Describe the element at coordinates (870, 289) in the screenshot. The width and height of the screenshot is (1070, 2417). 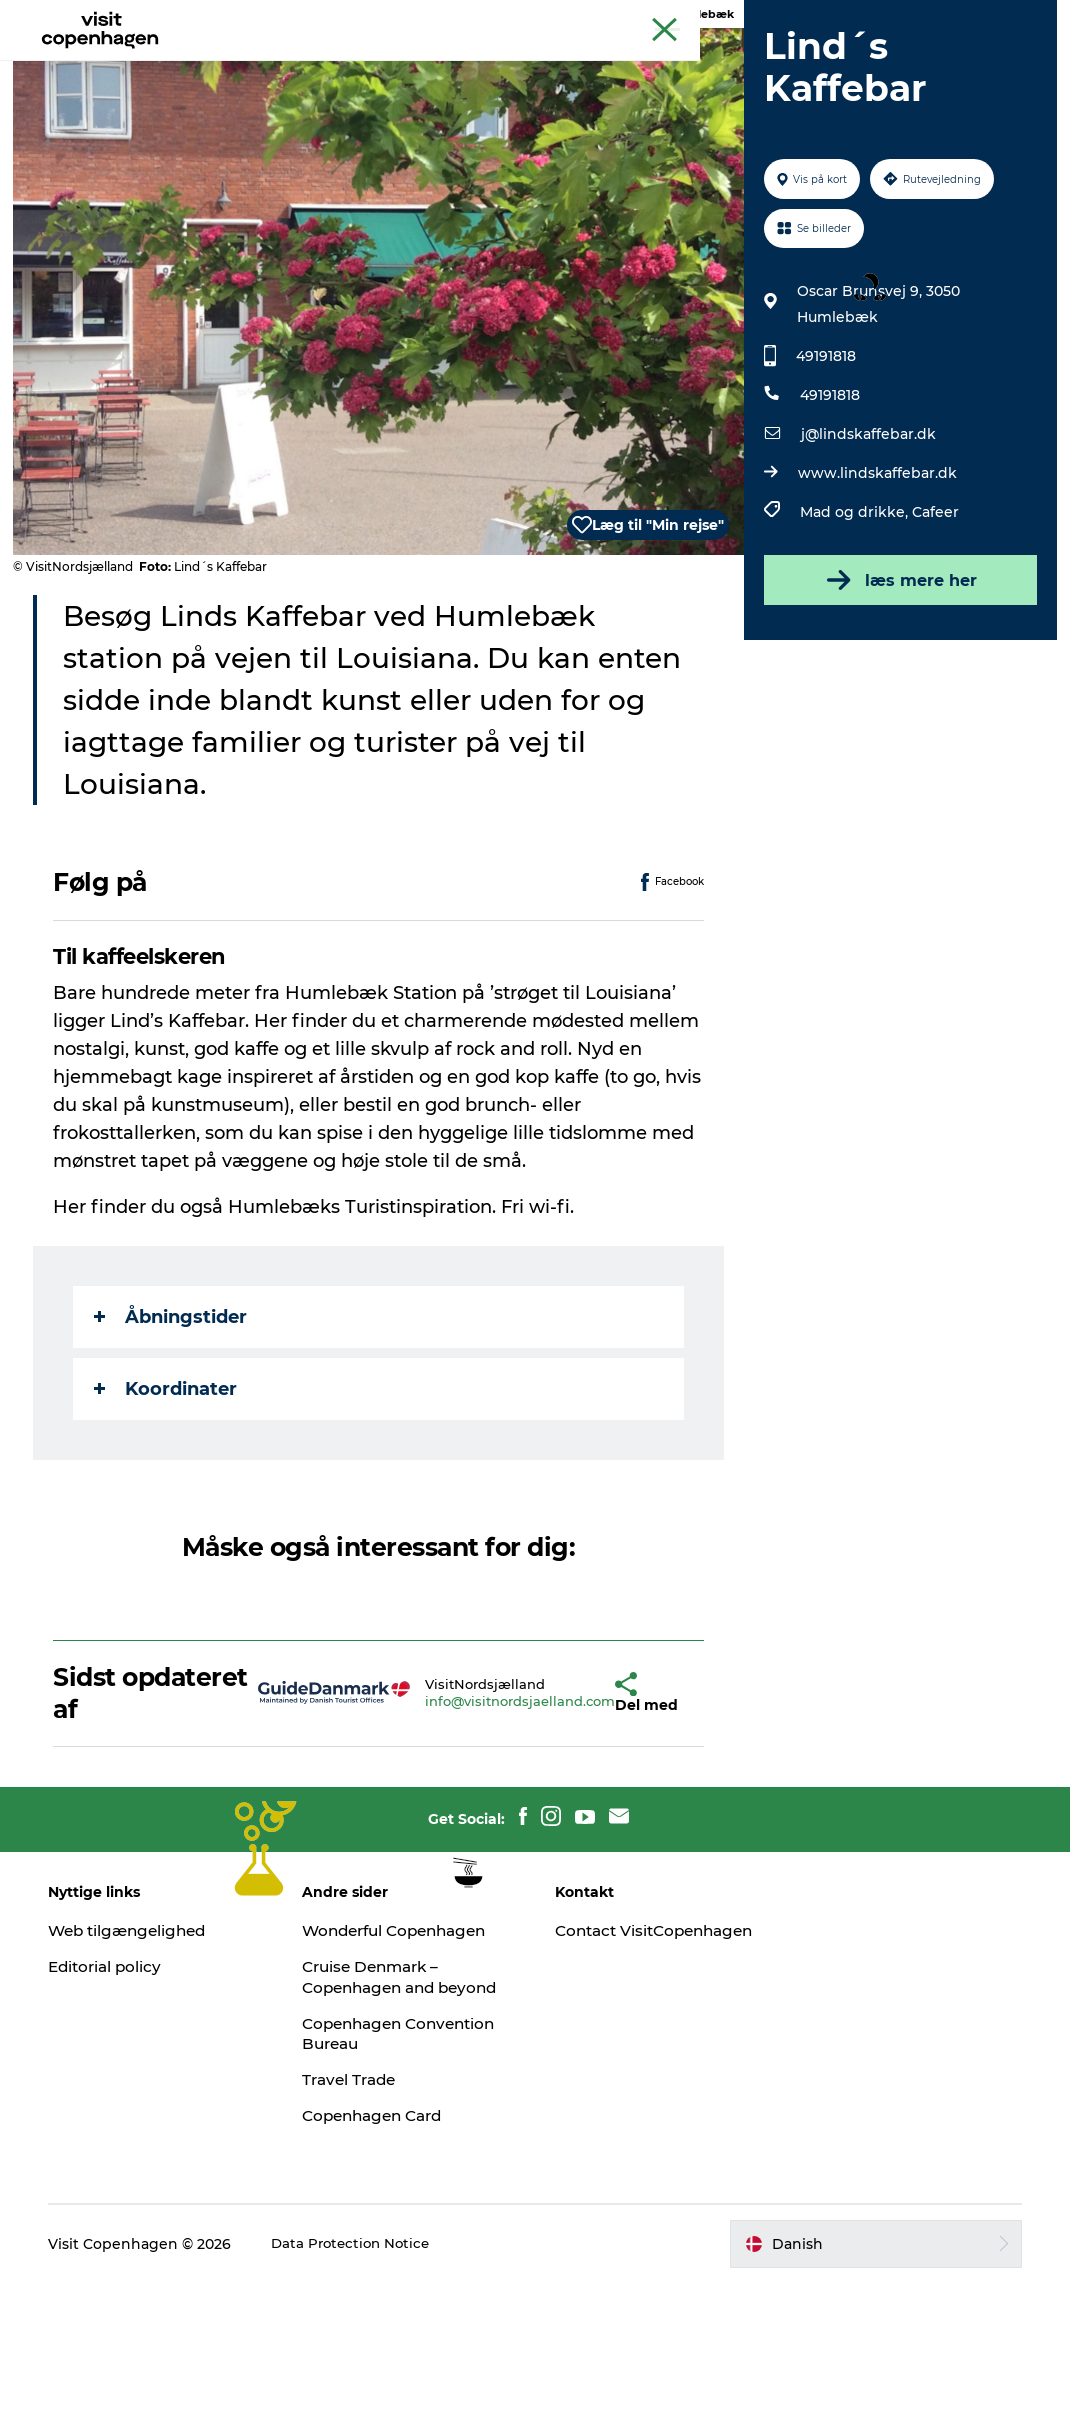
I see `toggle night vision mode` at that location.